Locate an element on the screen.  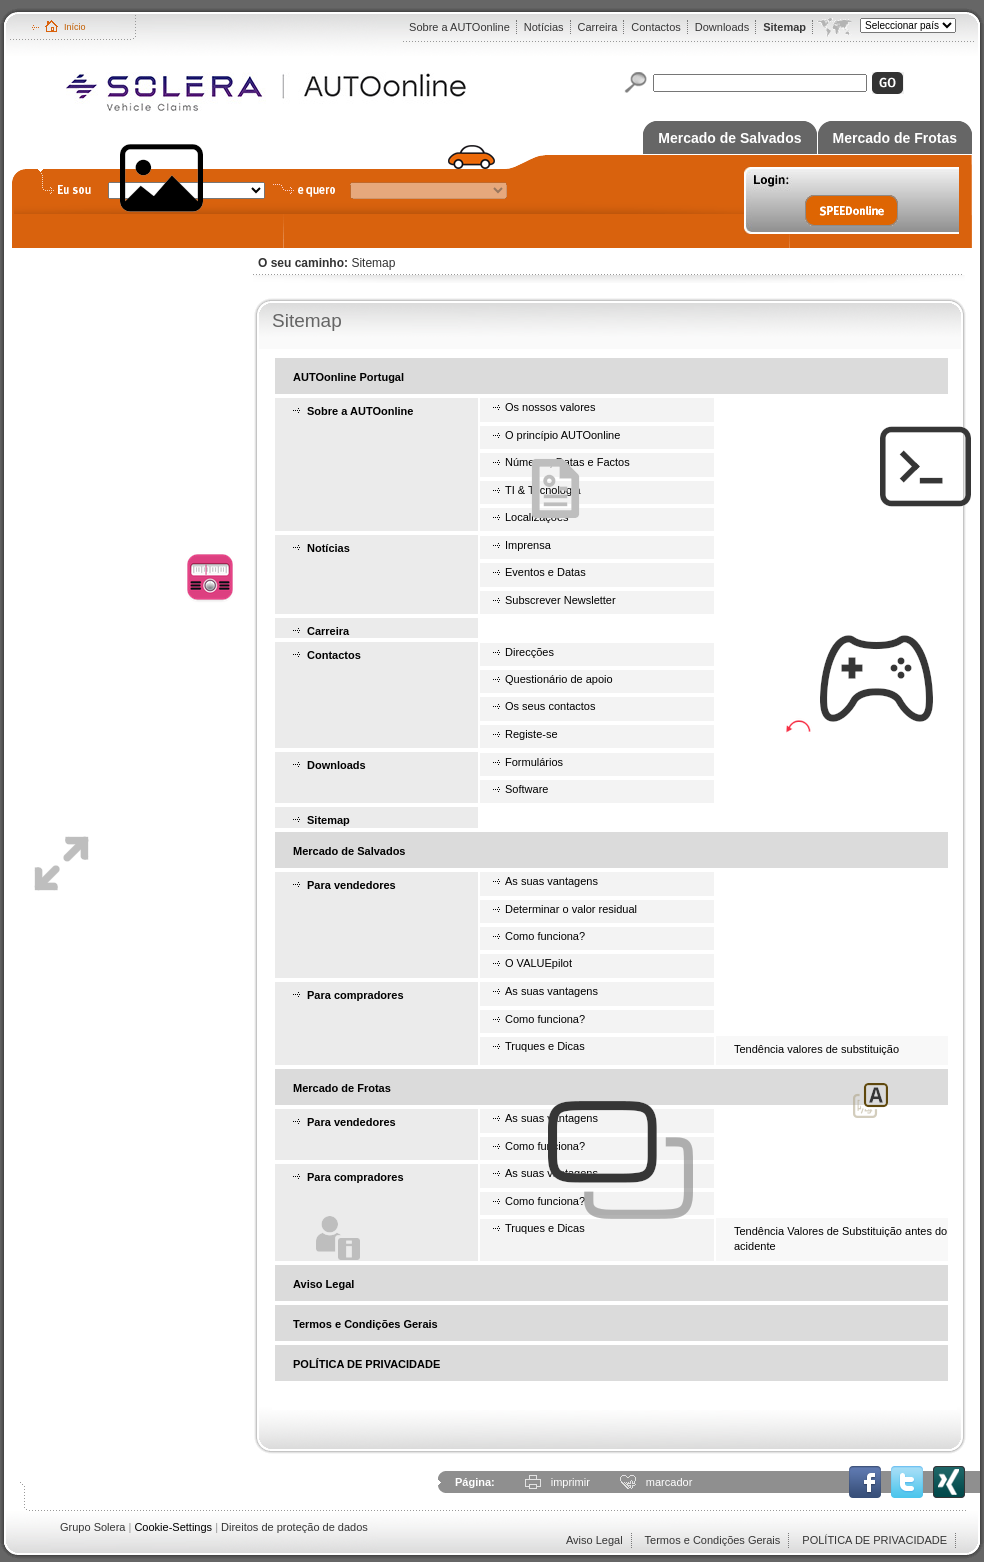
open terminal or command line interface is located at coordinates (925, 466).